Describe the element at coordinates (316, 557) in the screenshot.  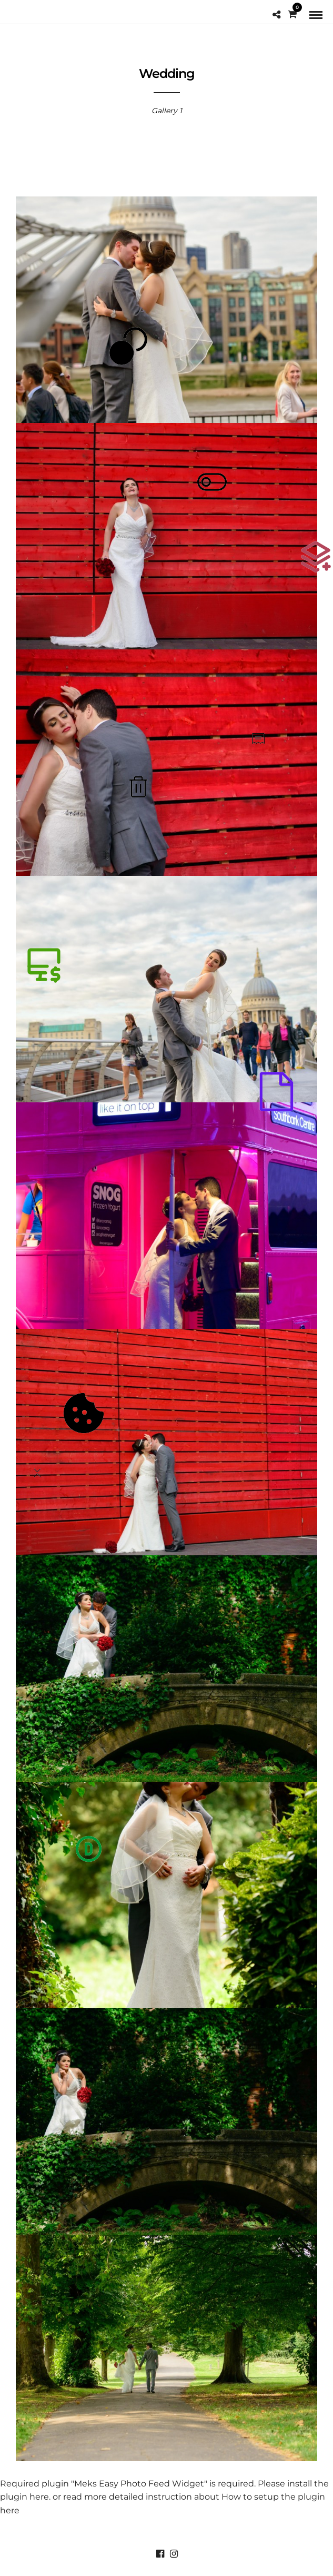
I see `add a new layer to the stack` at that location.